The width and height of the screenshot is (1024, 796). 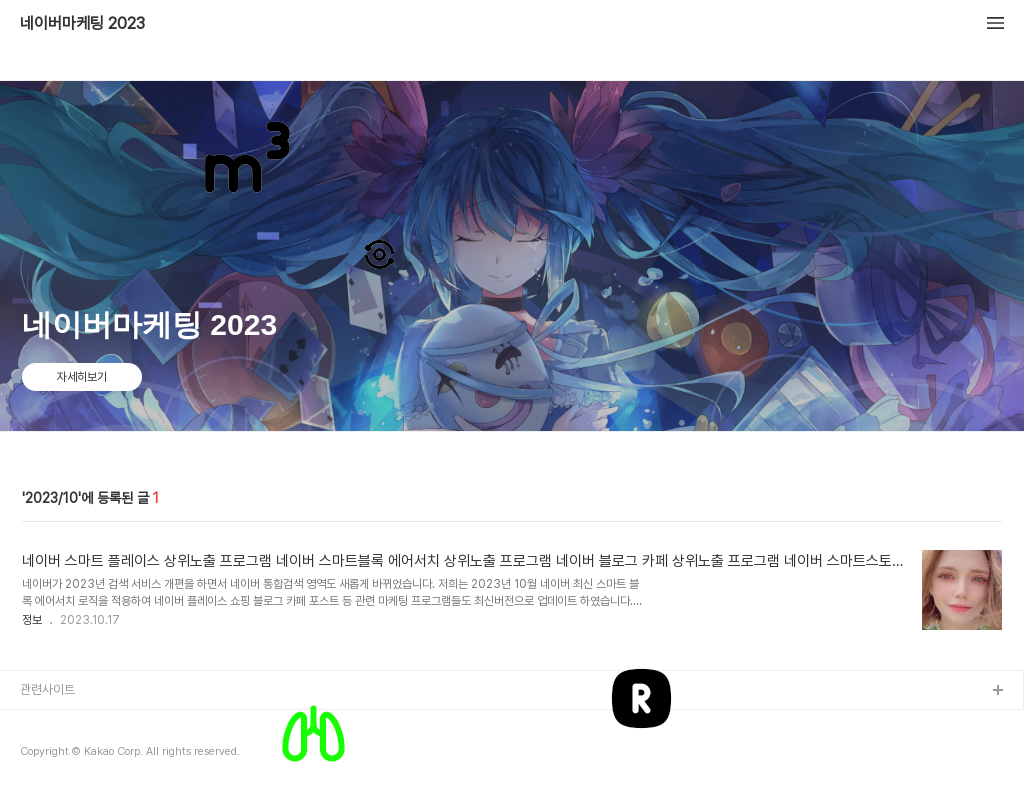 What do you see at coordinates (641, 698) in the screenshot?
I see `indicates a rating or review feature` at bounding box center [641, 698].